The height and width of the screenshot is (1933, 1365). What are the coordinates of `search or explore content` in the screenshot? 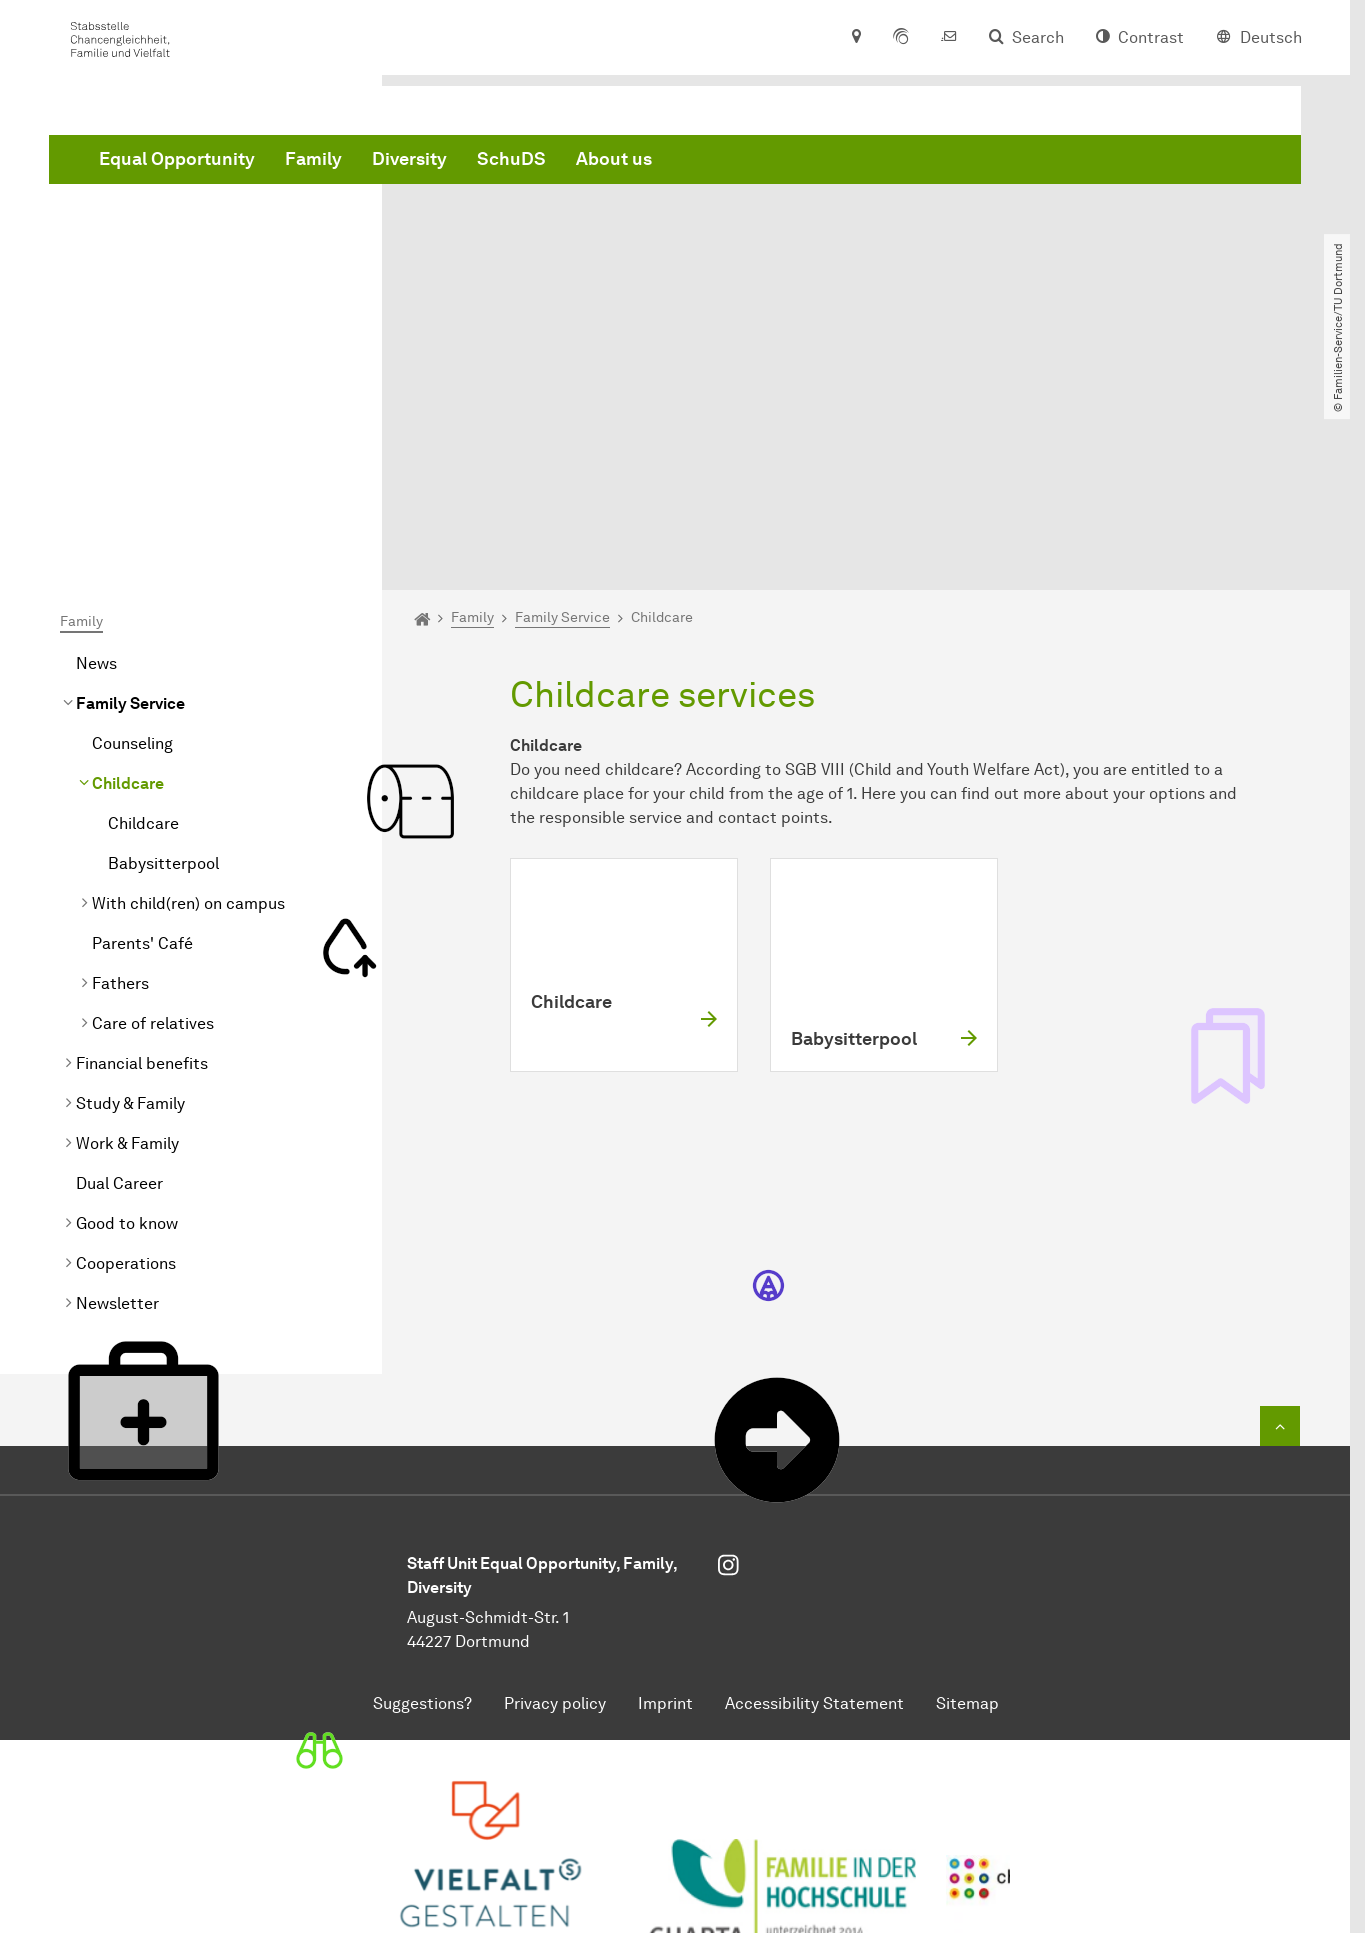 It's located at (319, 1750).